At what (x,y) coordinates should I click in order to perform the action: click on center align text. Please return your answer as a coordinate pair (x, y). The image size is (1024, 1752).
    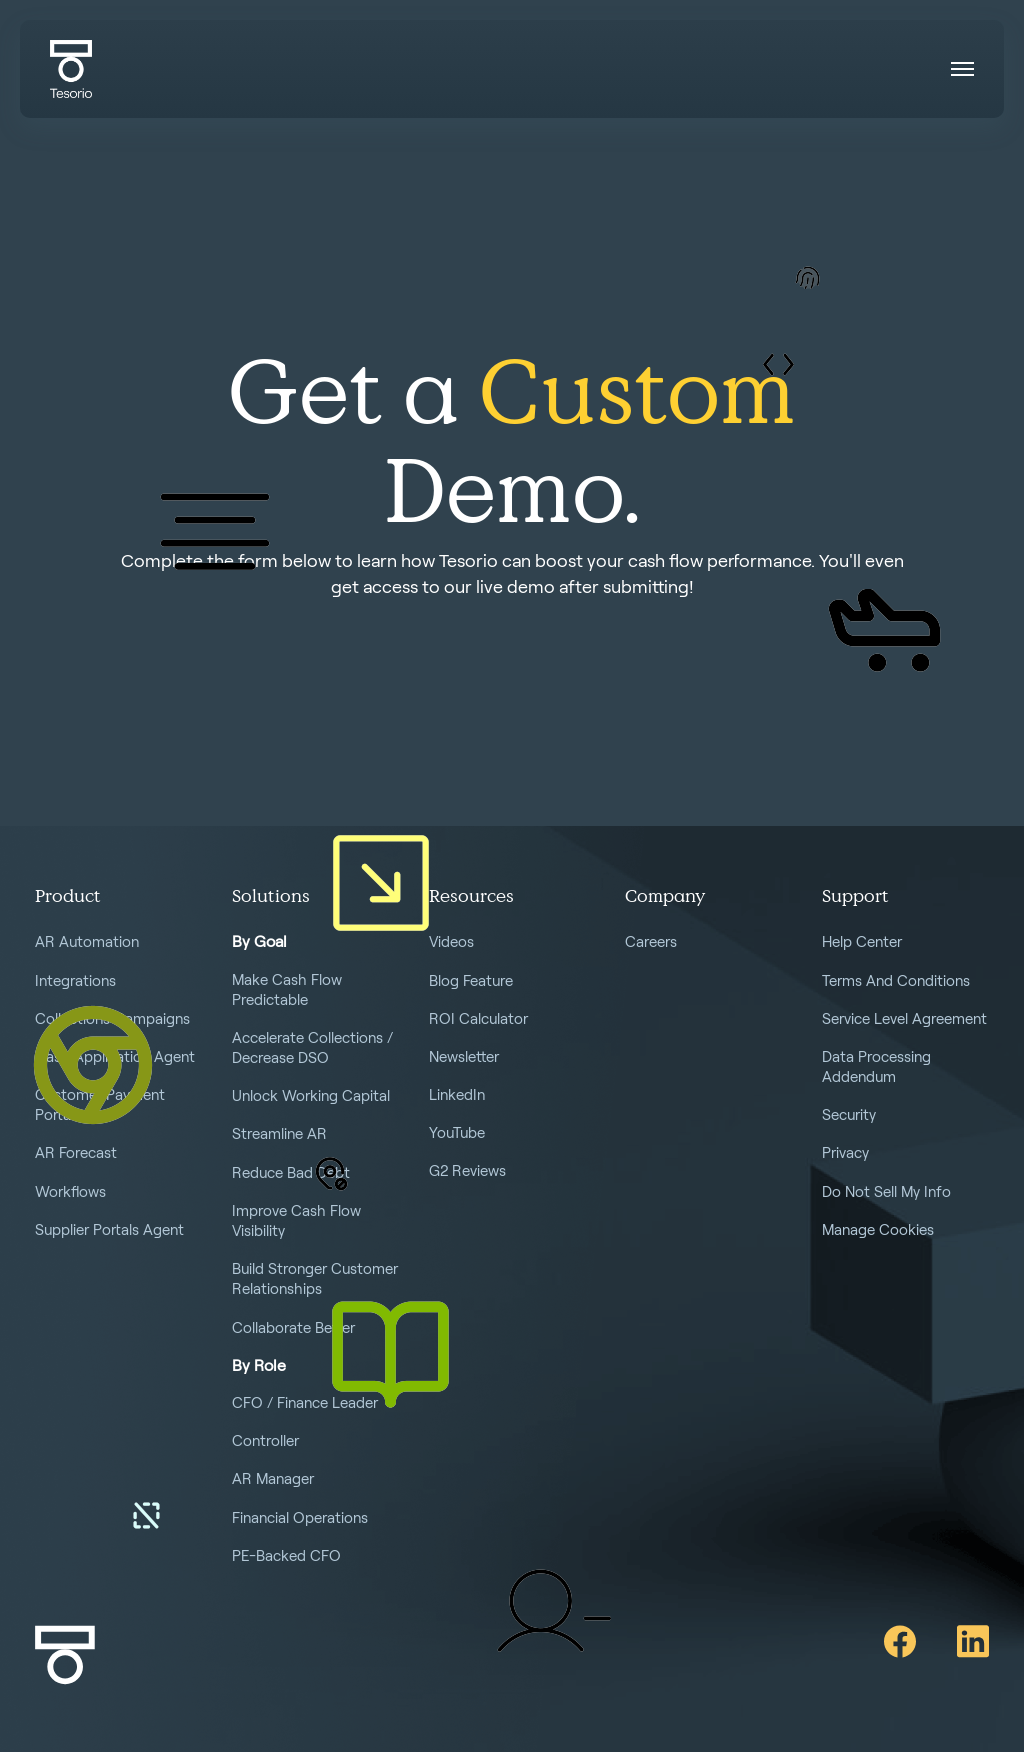
    Looking at the image, I should click on (215, 534).